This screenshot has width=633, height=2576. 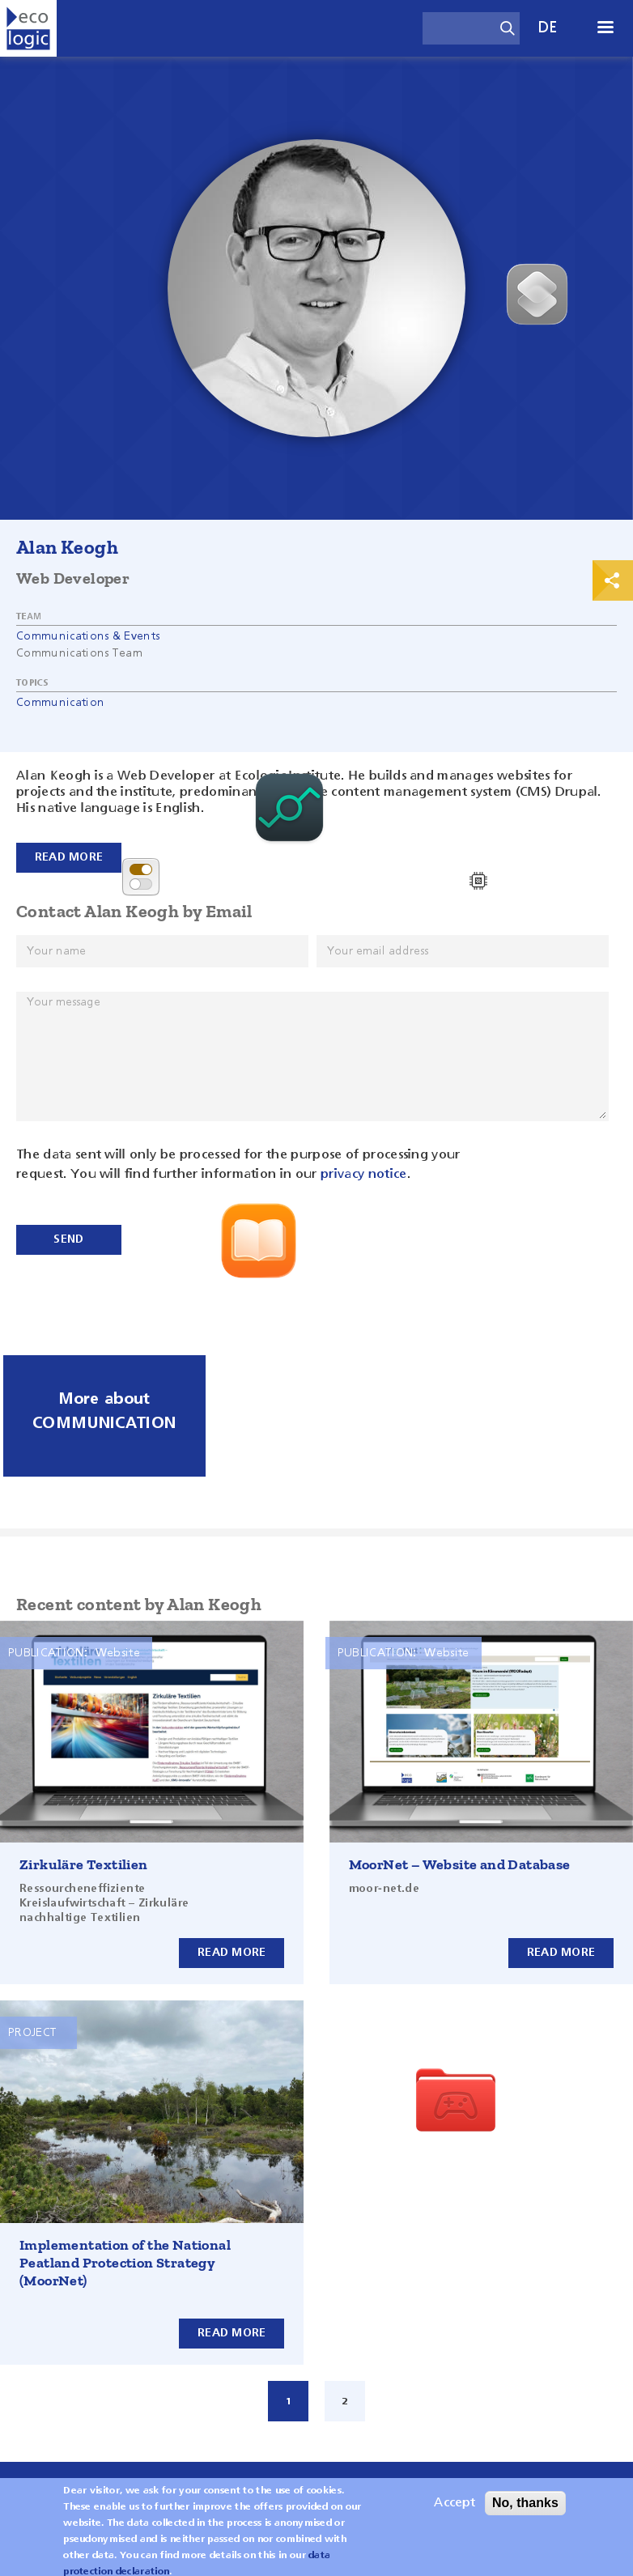 What do you see at coordinates (537, 294) in the screenshot?
I see `open the shortcuts app` at bounding box center [537, 294].